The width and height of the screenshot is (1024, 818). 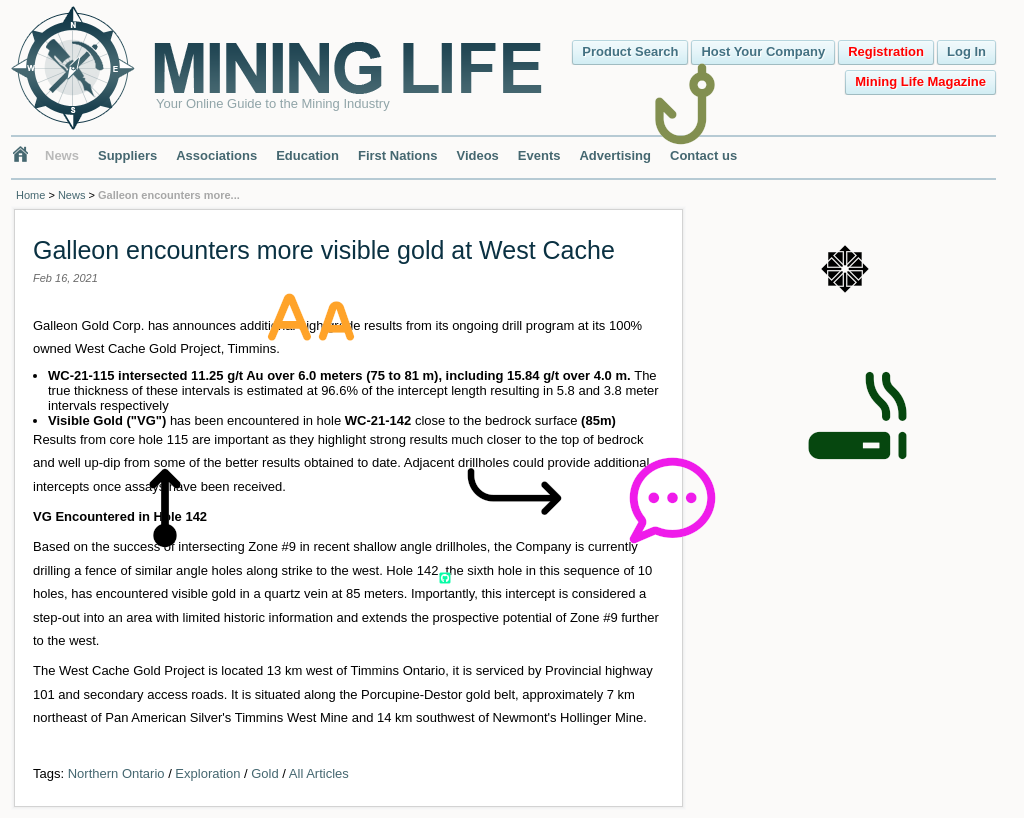 What do you see at coordinates (685, 106) in the screenshot?
I see `fishing or angling activity` at bounding box center [685, 106].